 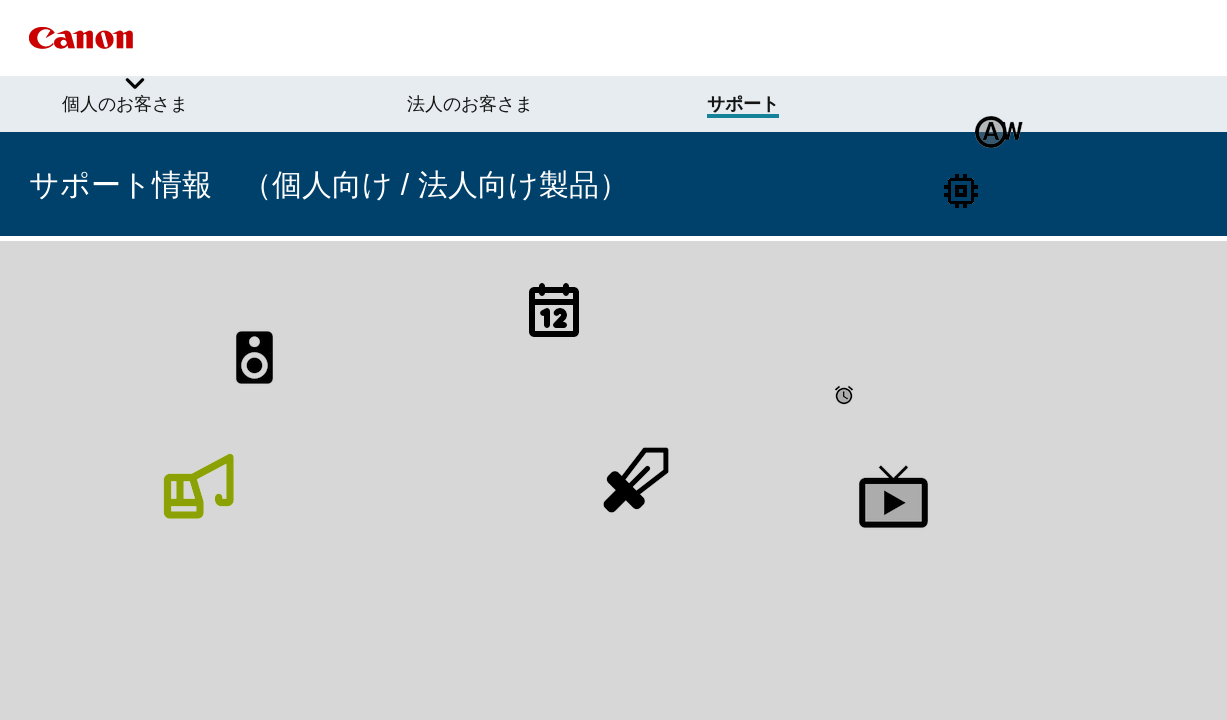 What do you see at coordinates (844, 395) in the screenshot?
I see `set or manage alarms` at bounding box center [844, 395].